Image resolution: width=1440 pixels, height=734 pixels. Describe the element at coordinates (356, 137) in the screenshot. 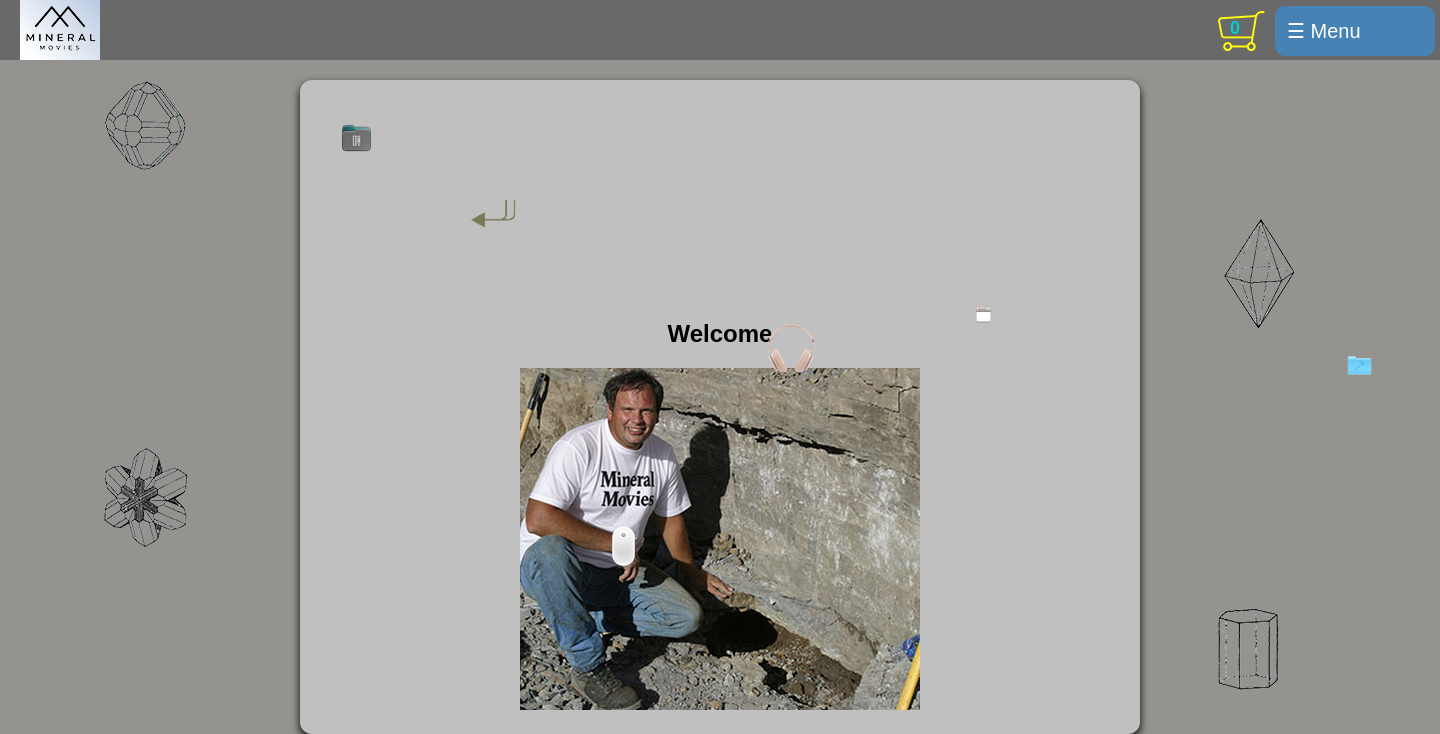

I see `access your templates folder` at that location.